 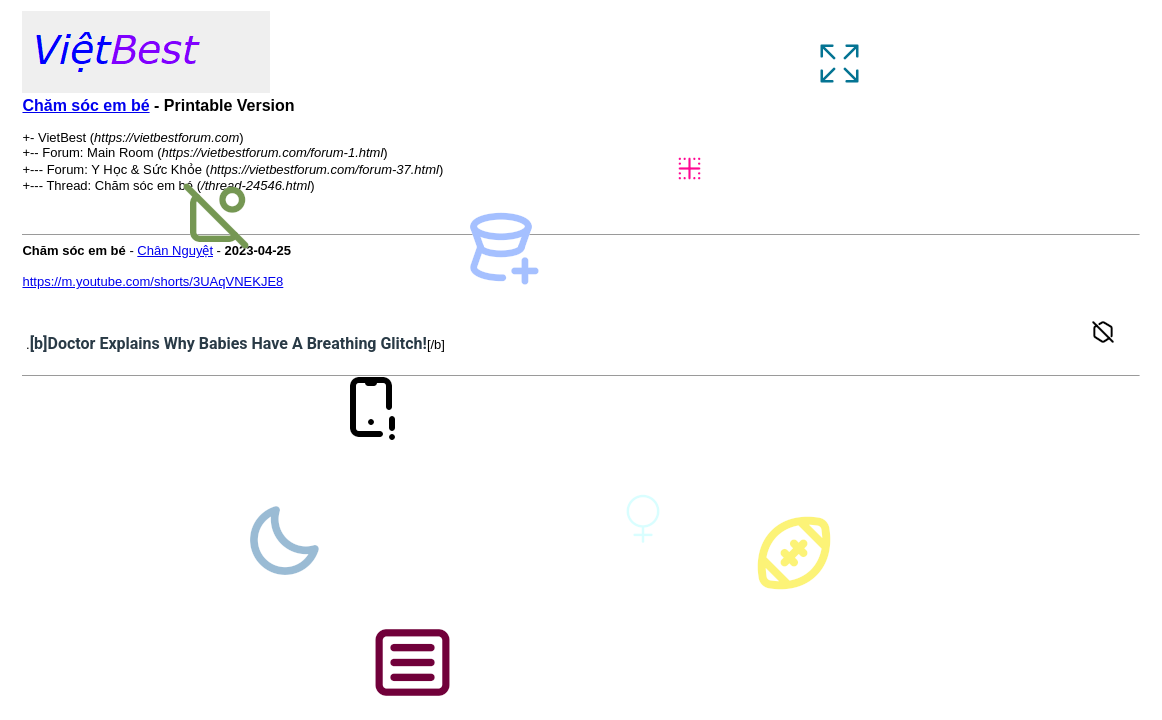 I want to click on access sports scores and updates, so click(x=794, y=553).